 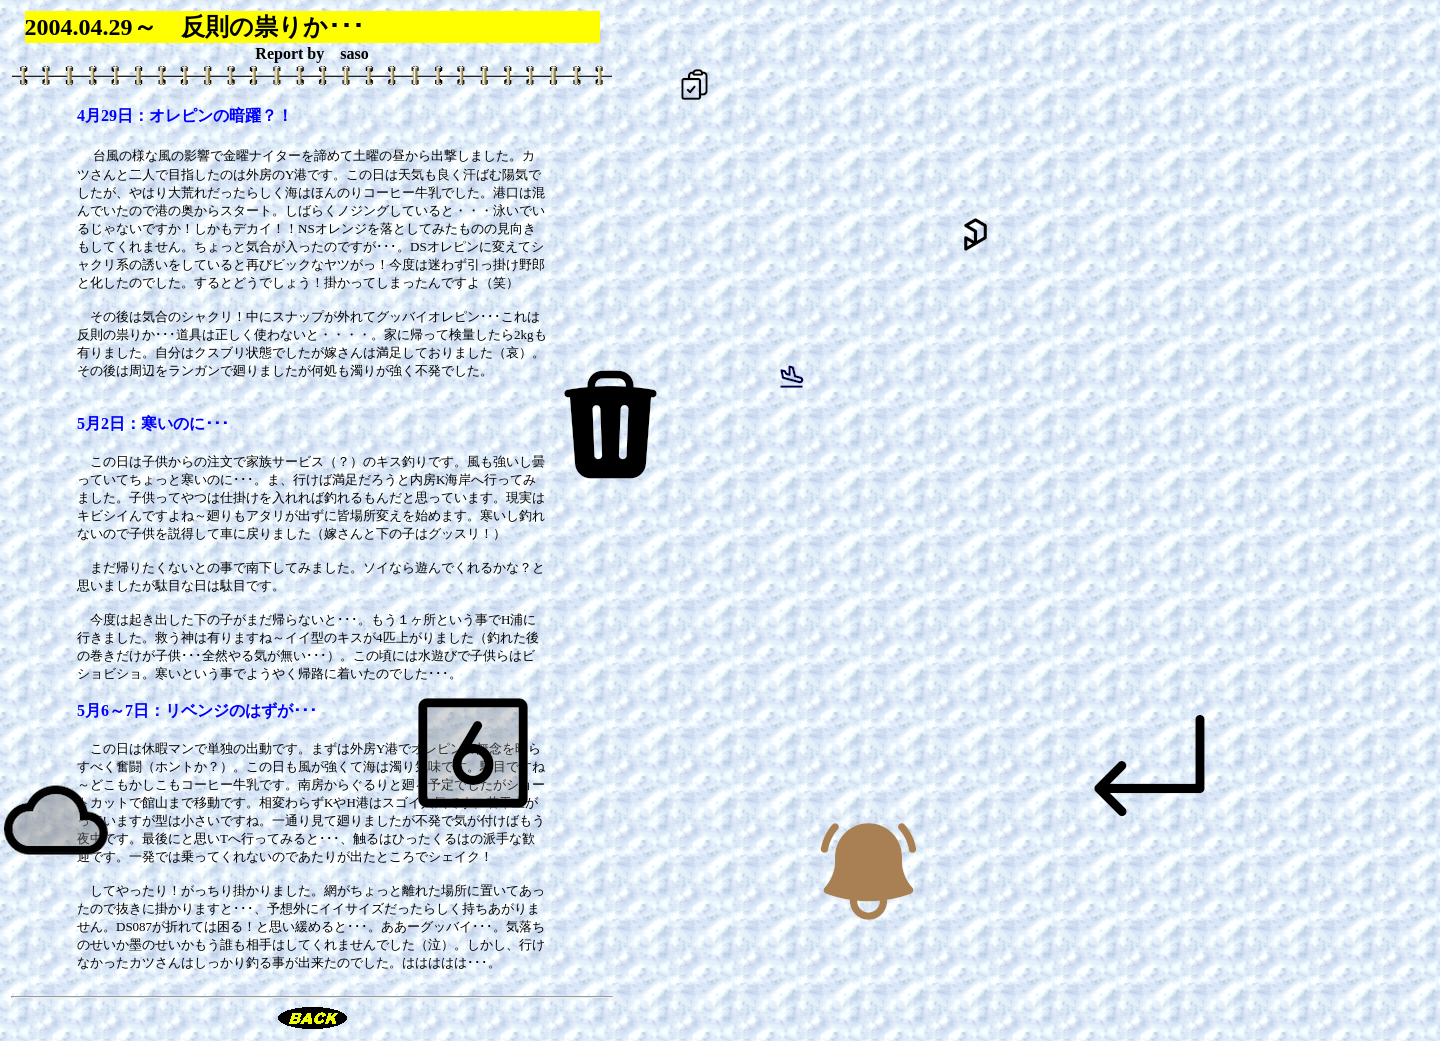 I want to click on cloud storage or sync status, so click(x=56, y=820).